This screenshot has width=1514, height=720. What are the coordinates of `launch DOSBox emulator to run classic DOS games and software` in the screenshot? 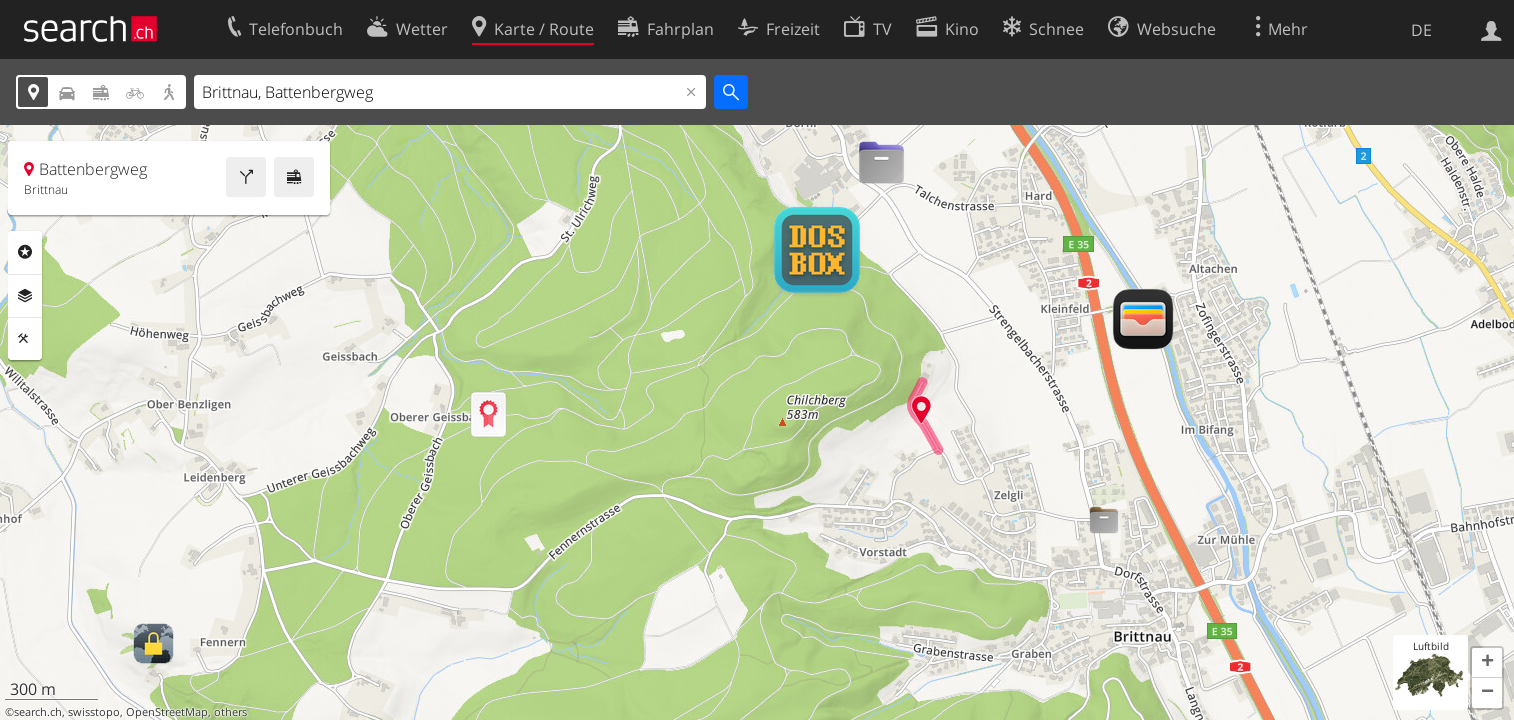 It's located at (817, 250).